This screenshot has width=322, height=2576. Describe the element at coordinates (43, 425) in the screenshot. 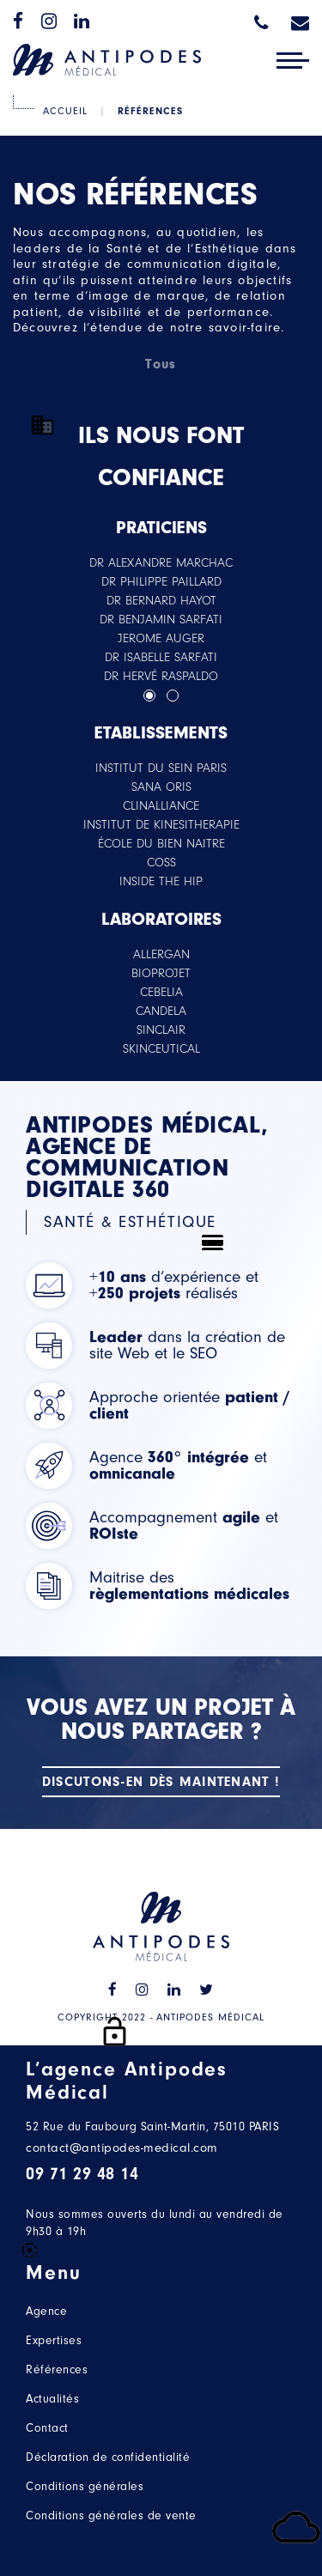

I see `view company or organization profile` at that location.